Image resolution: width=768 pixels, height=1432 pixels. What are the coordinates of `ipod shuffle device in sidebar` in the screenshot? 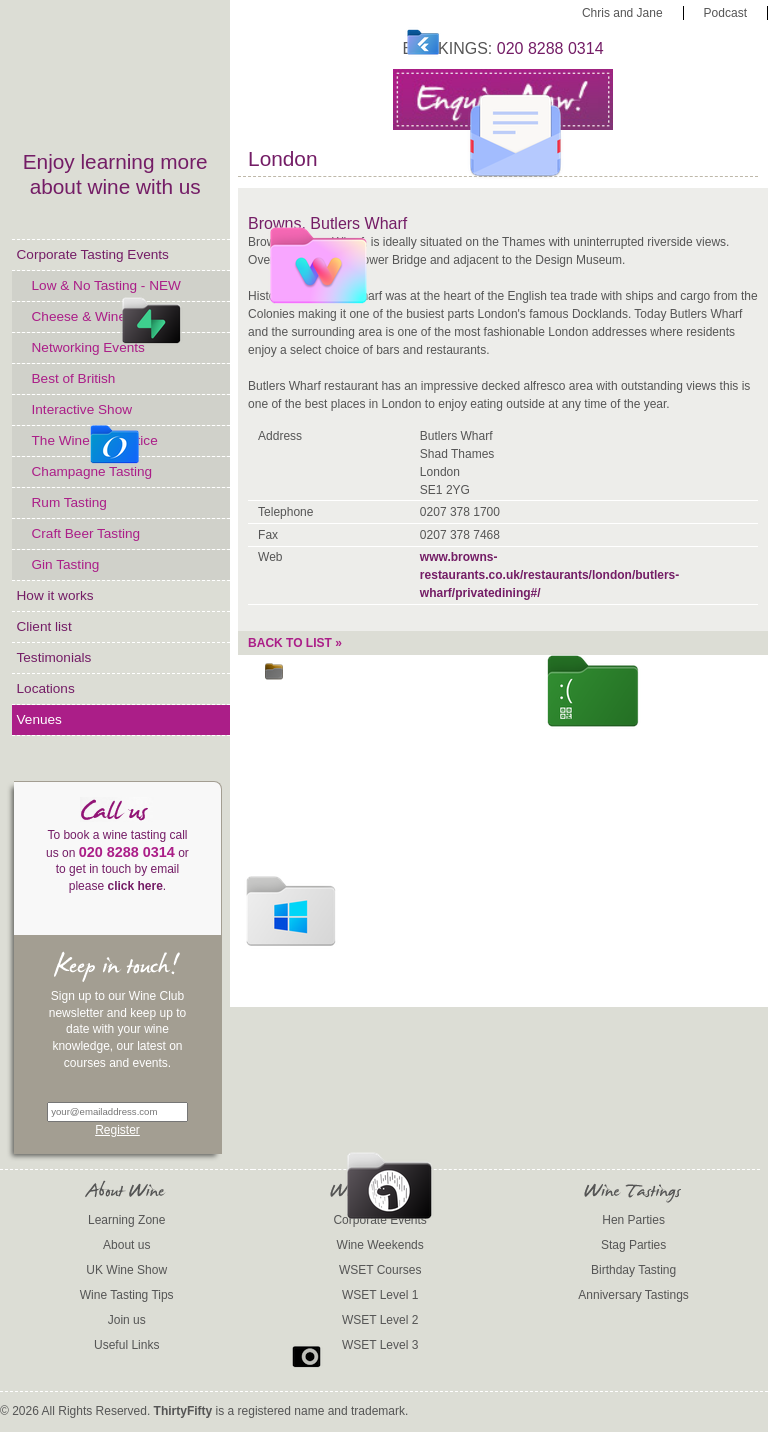 It's located at (306, 1355).